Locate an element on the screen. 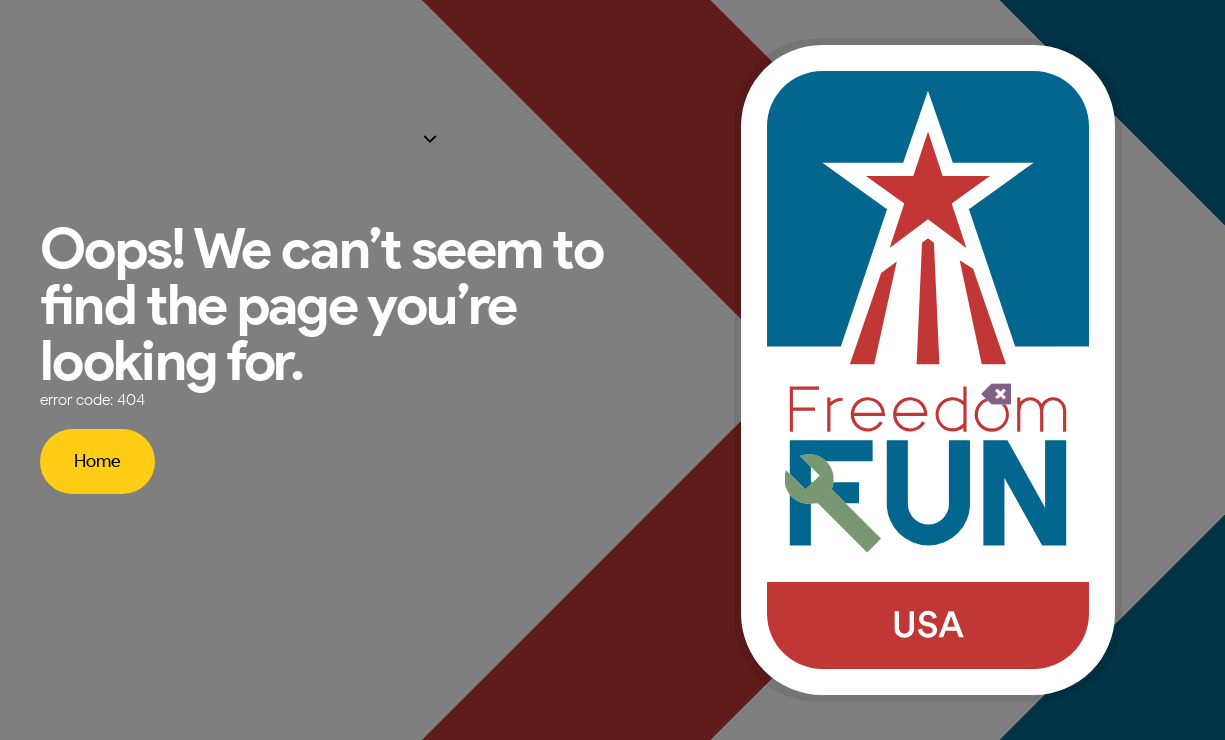  expand a dropdown menu is located at coordinates (430, 139).